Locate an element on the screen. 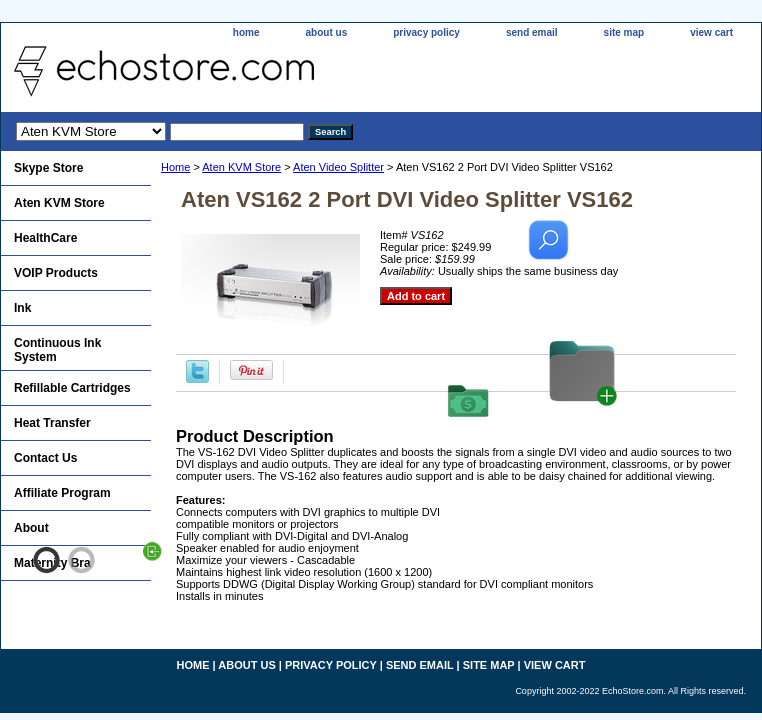 The image size is (762, 720). log out of the current session is located at coordinates (152, 551).